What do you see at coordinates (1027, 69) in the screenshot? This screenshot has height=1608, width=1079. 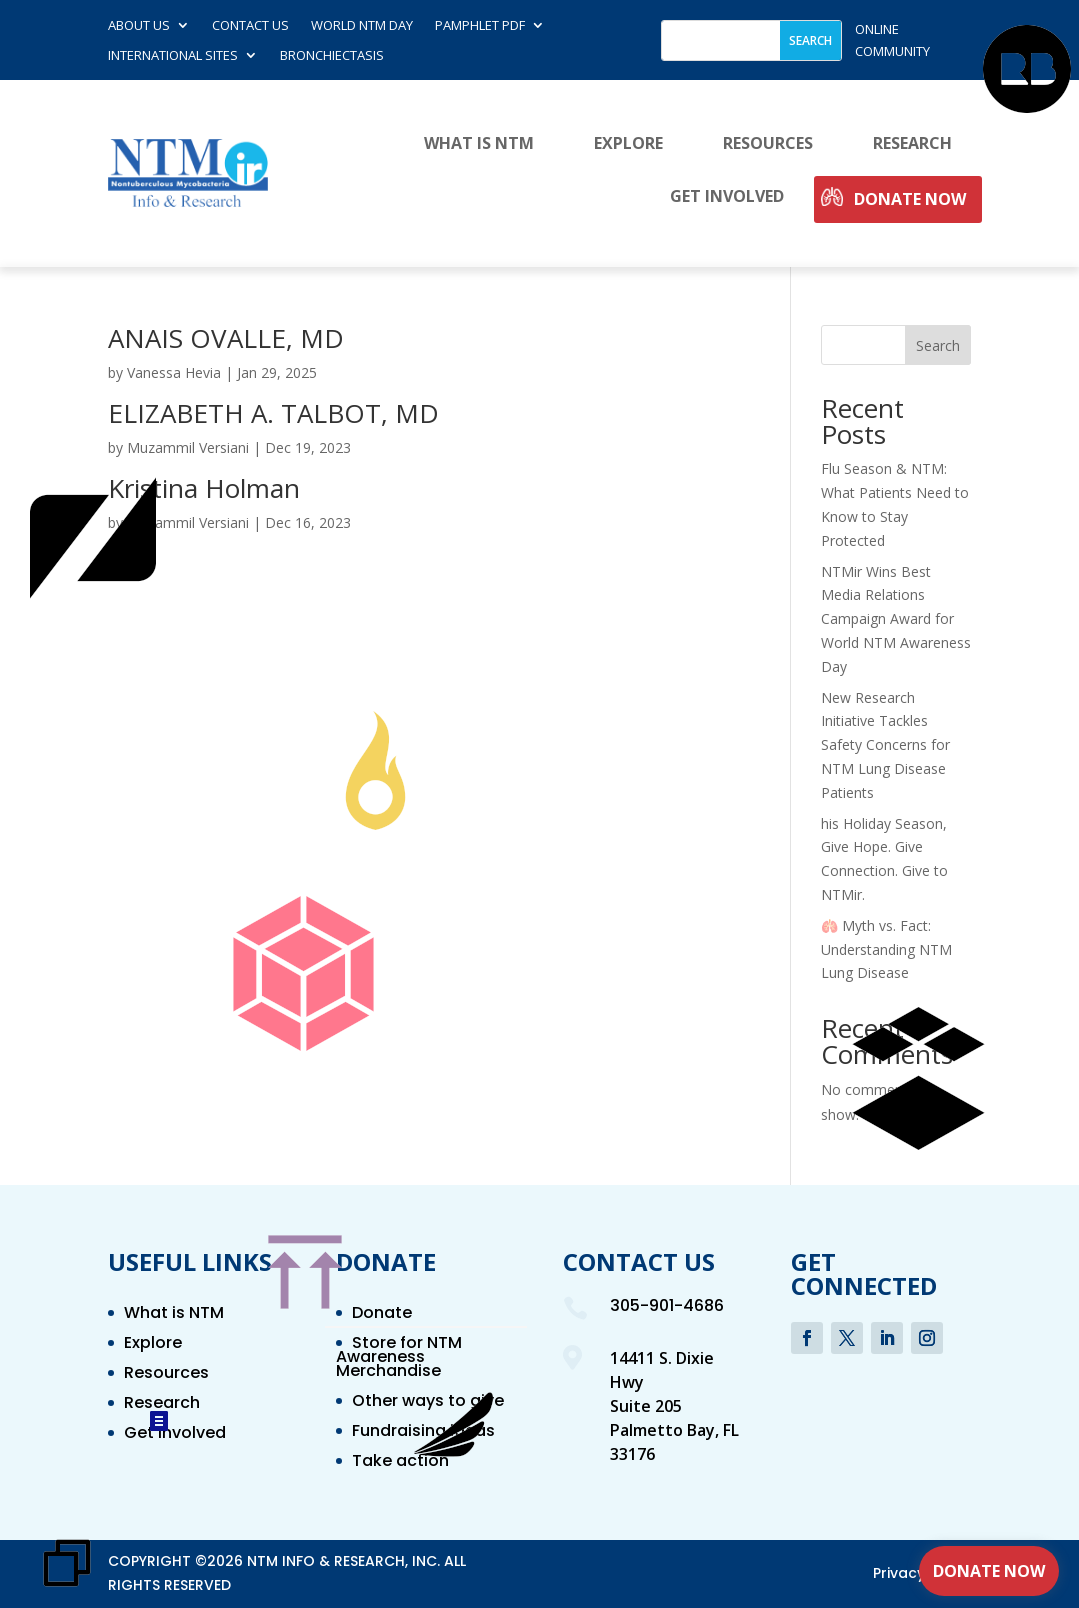 I see `open the Redbubble app` at bounding box center [1027, 69].